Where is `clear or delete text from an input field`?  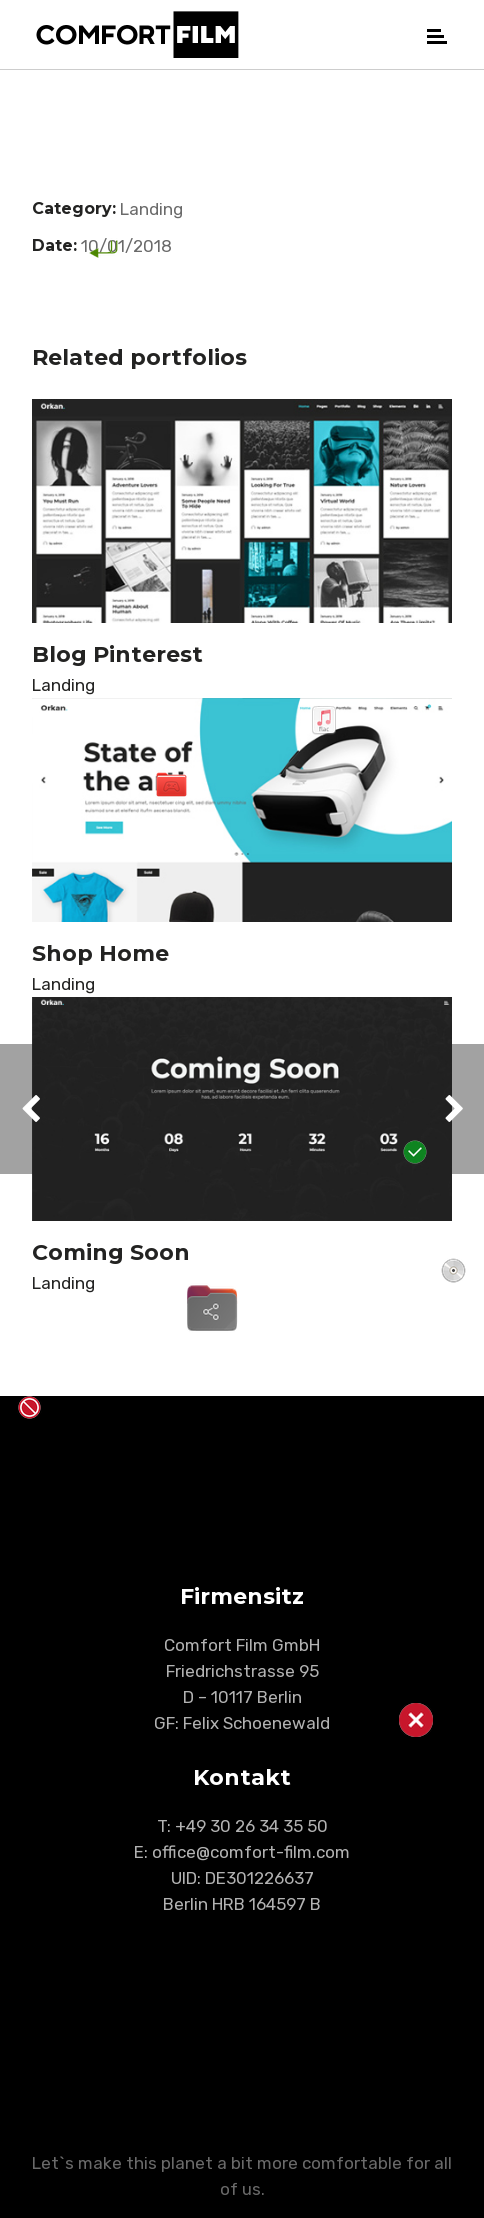
clear or delete text from an input field is located at coordinates (29, 1407).